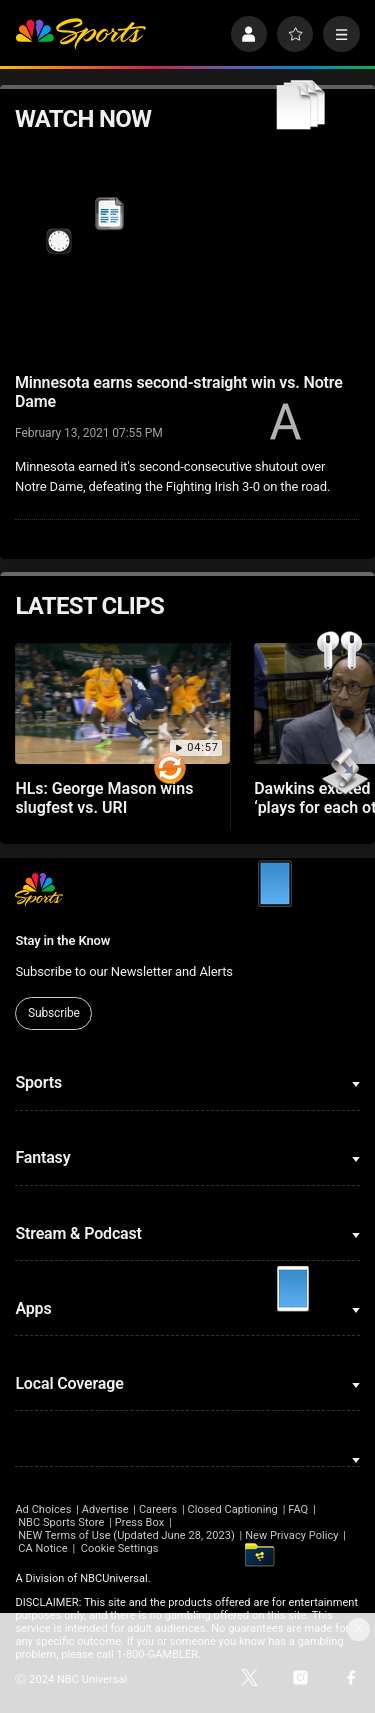 The image size is (375, 1713). What do you see at coordinates (170, 768) in the screenshot?
I see `sync data across devices or services` at bounding box center [170, 768].